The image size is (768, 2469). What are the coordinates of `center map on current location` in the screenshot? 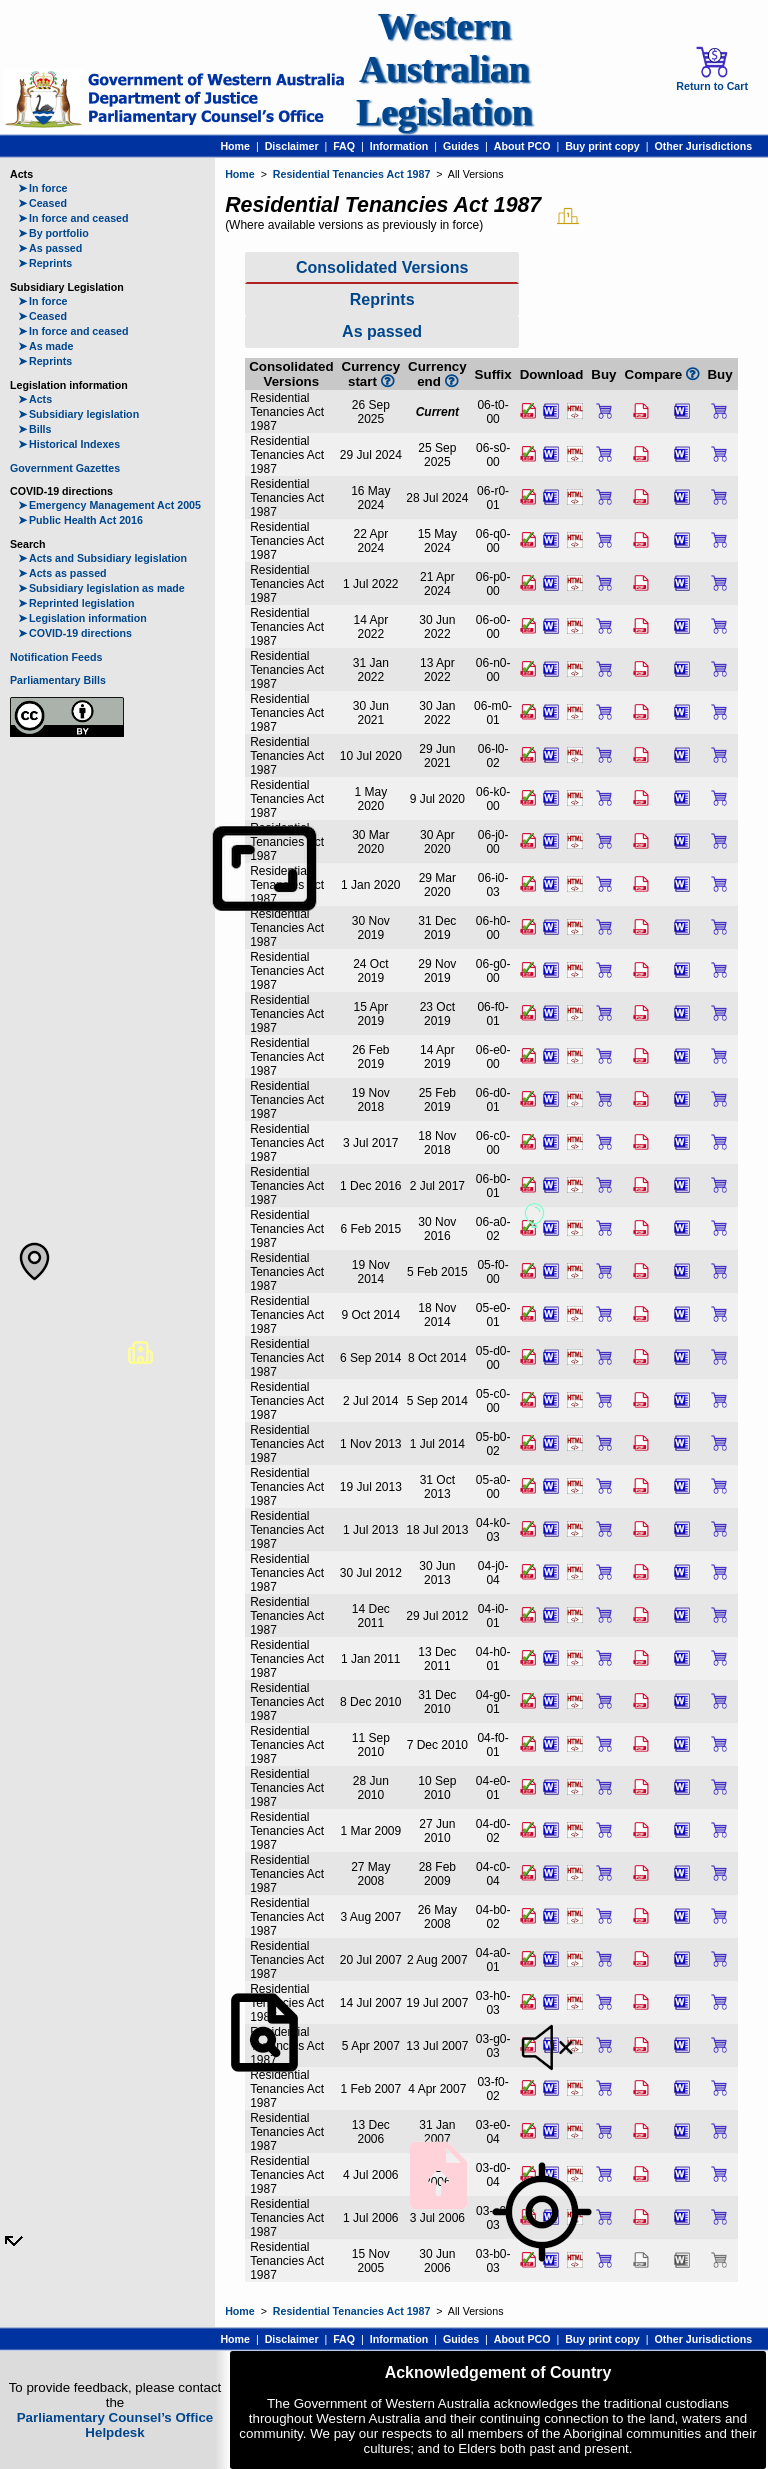 It's located at (542, 2212).